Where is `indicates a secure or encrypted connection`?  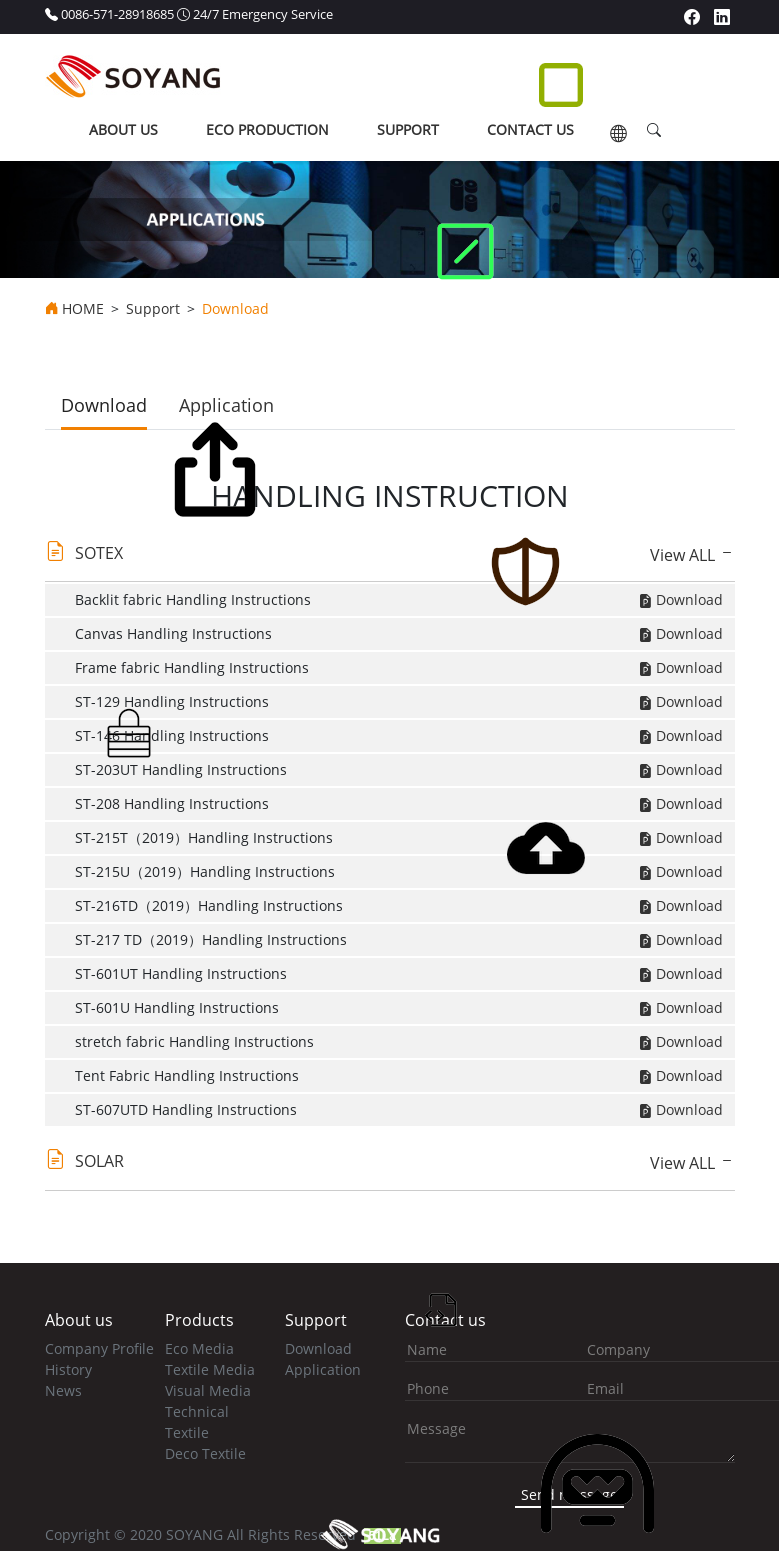
indicates a secure or encrypted connection is located at coordinates (129, 736).